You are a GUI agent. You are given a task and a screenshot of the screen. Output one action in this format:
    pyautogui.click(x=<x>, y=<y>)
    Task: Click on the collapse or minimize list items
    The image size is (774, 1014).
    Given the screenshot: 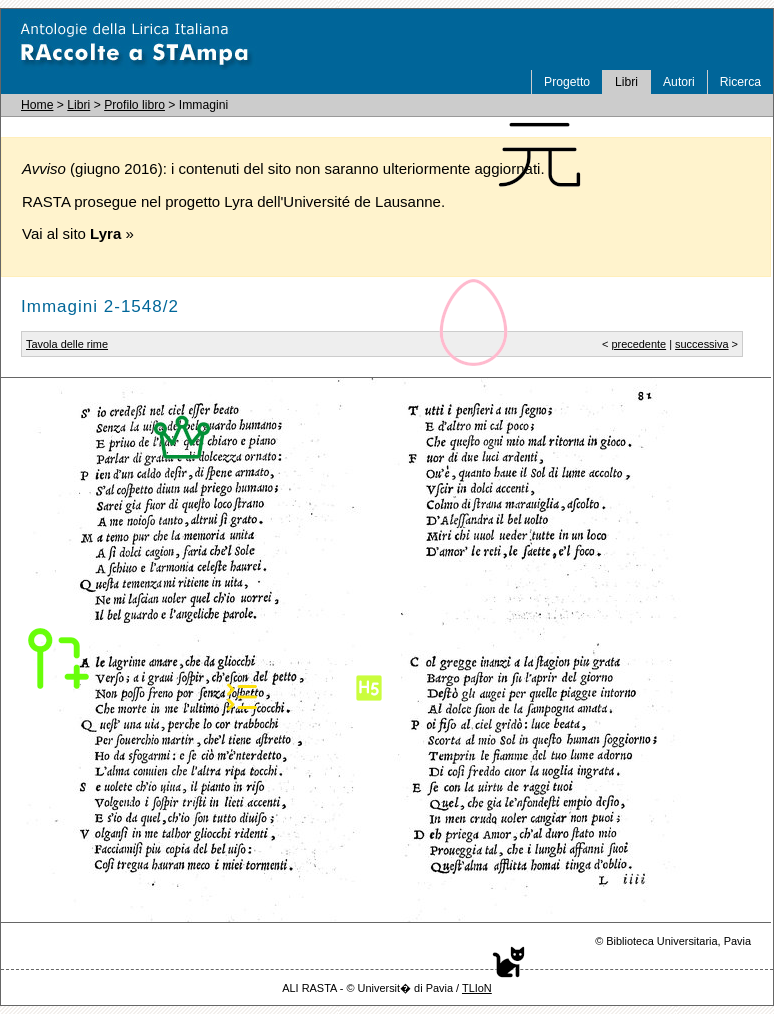 What is the action you would take?
    pyautogui.click(x=242, y=697)
    